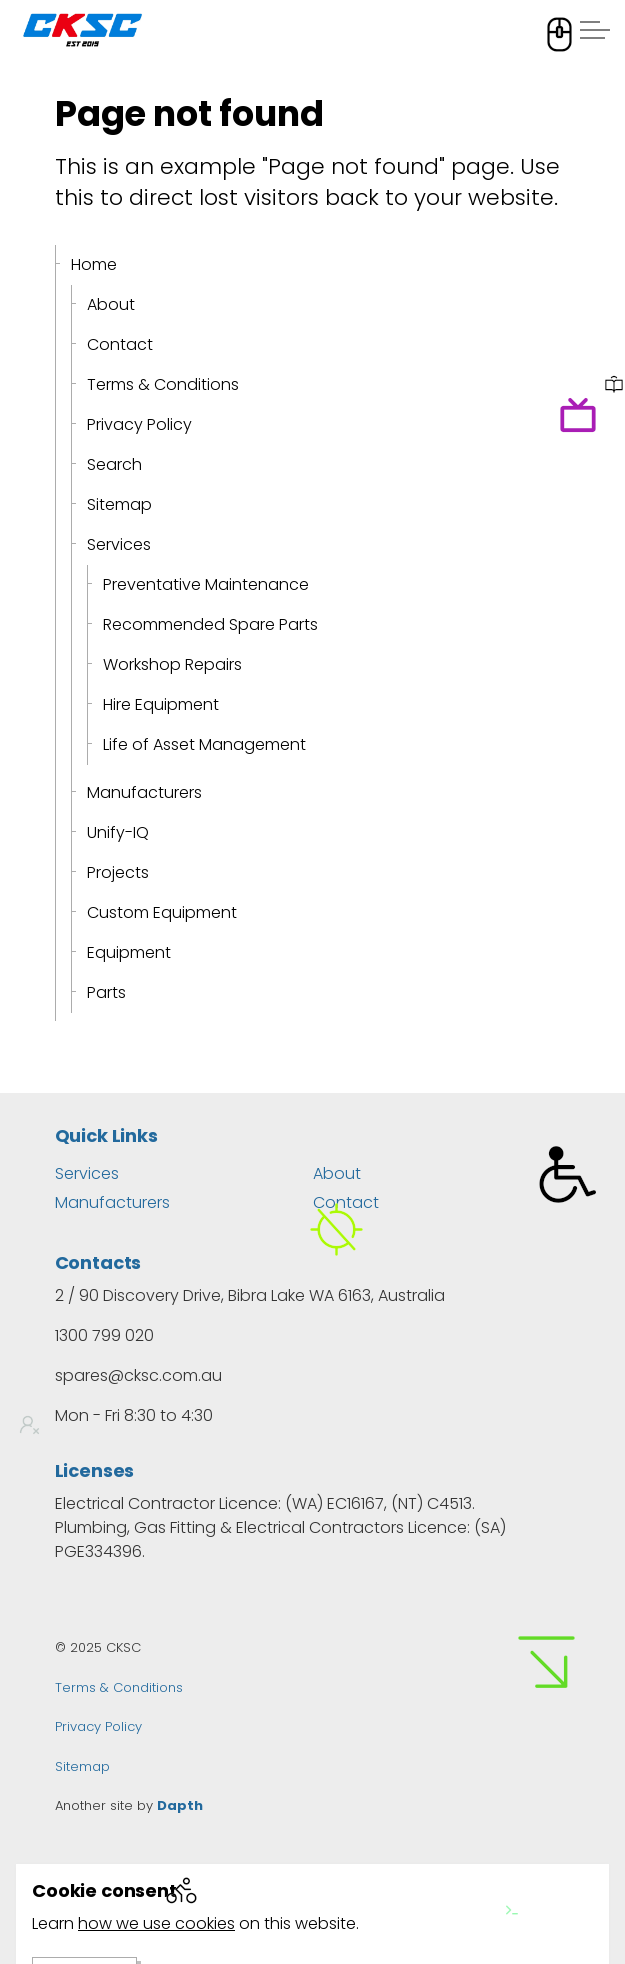  I want to click on access TV or video streaming features, so click(578, 417).